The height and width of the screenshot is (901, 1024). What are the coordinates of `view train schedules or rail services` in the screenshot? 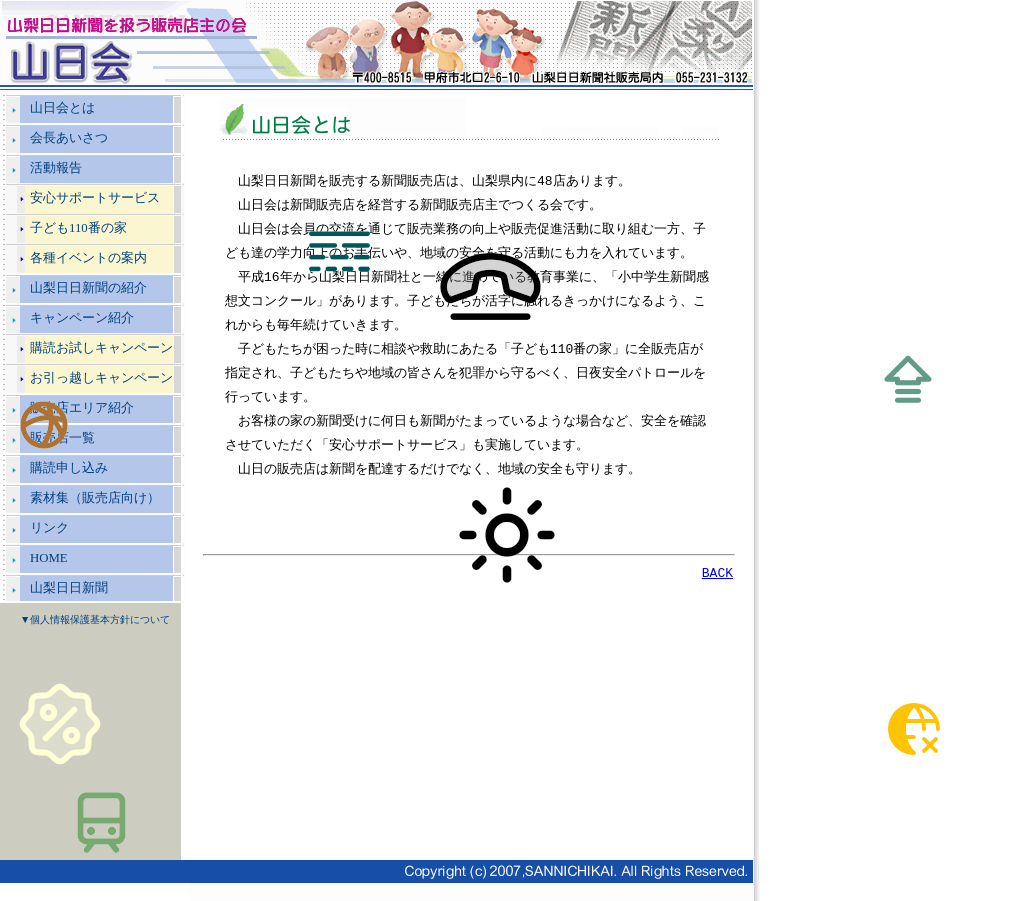 It's located at (101, 820).